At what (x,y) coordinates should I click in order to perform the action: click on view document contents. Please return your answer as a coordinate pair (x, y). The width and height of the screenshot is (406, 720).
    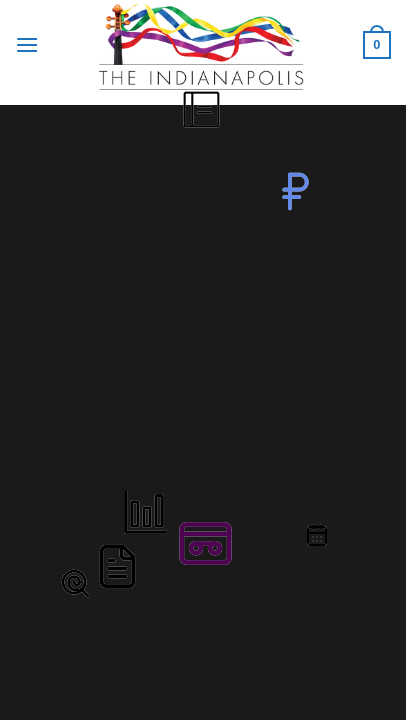
    Looking at the image, I should click on (117, 566).